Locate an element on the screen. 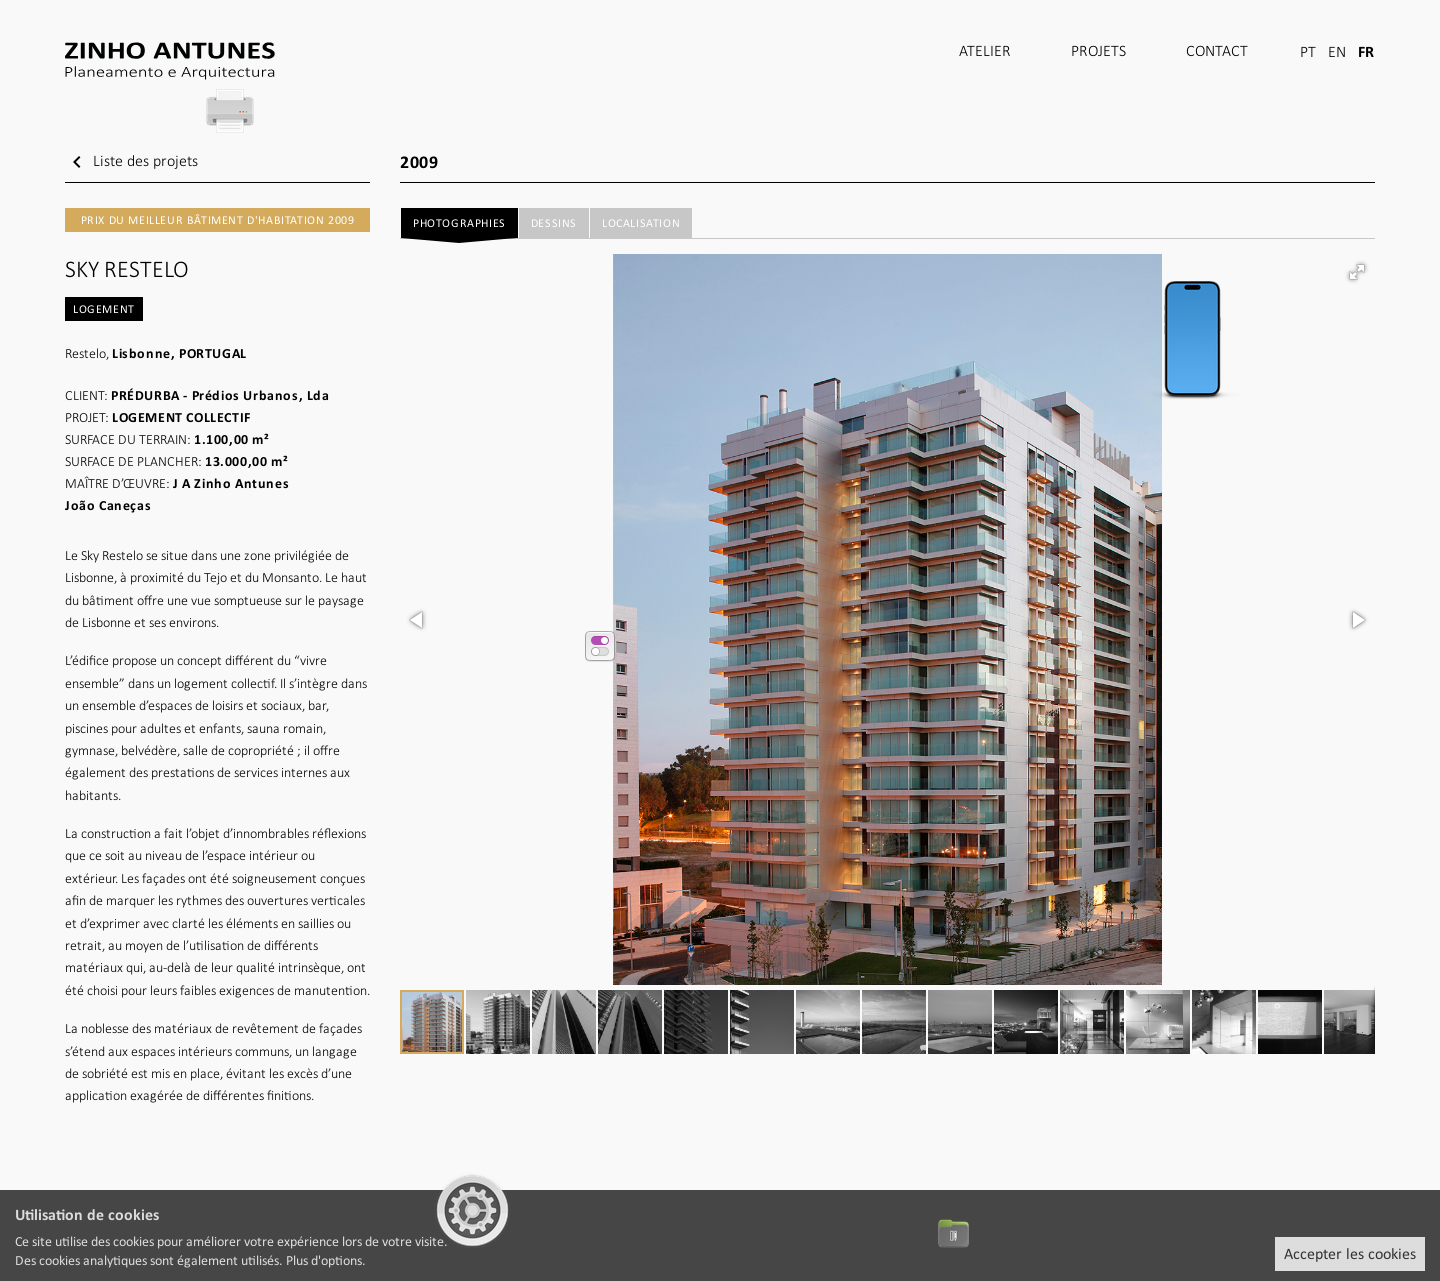 This screenshot has width=1440, height=1281. print the current document is located at coordinates (230, 111).